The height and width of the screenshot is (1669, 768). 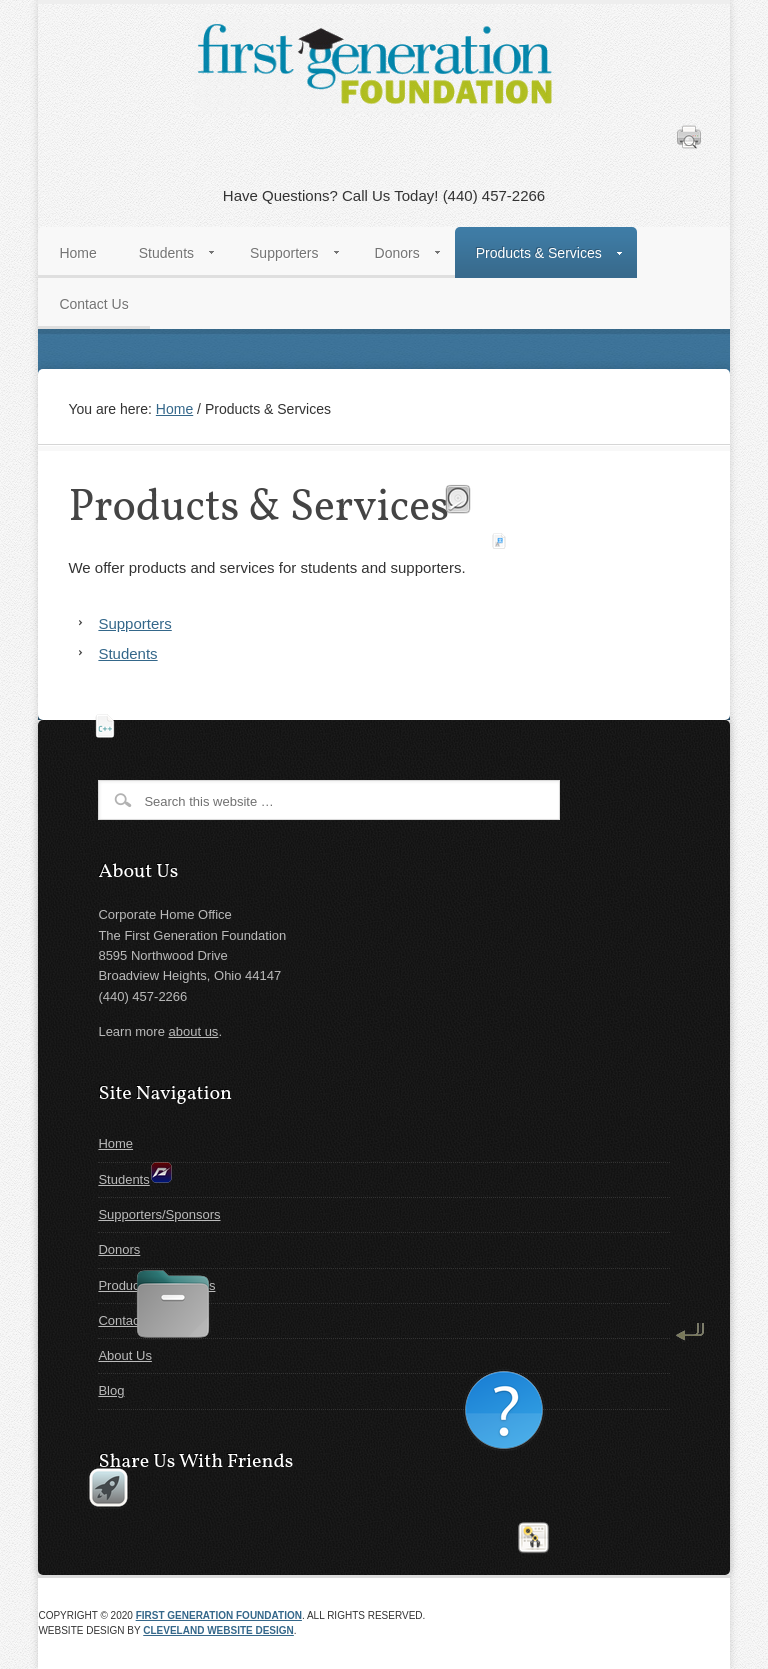 What do you see at coordinates (504, 1410) in the screenshot?
I see `open the help center or documentation` at bounding box center [504, 1410].